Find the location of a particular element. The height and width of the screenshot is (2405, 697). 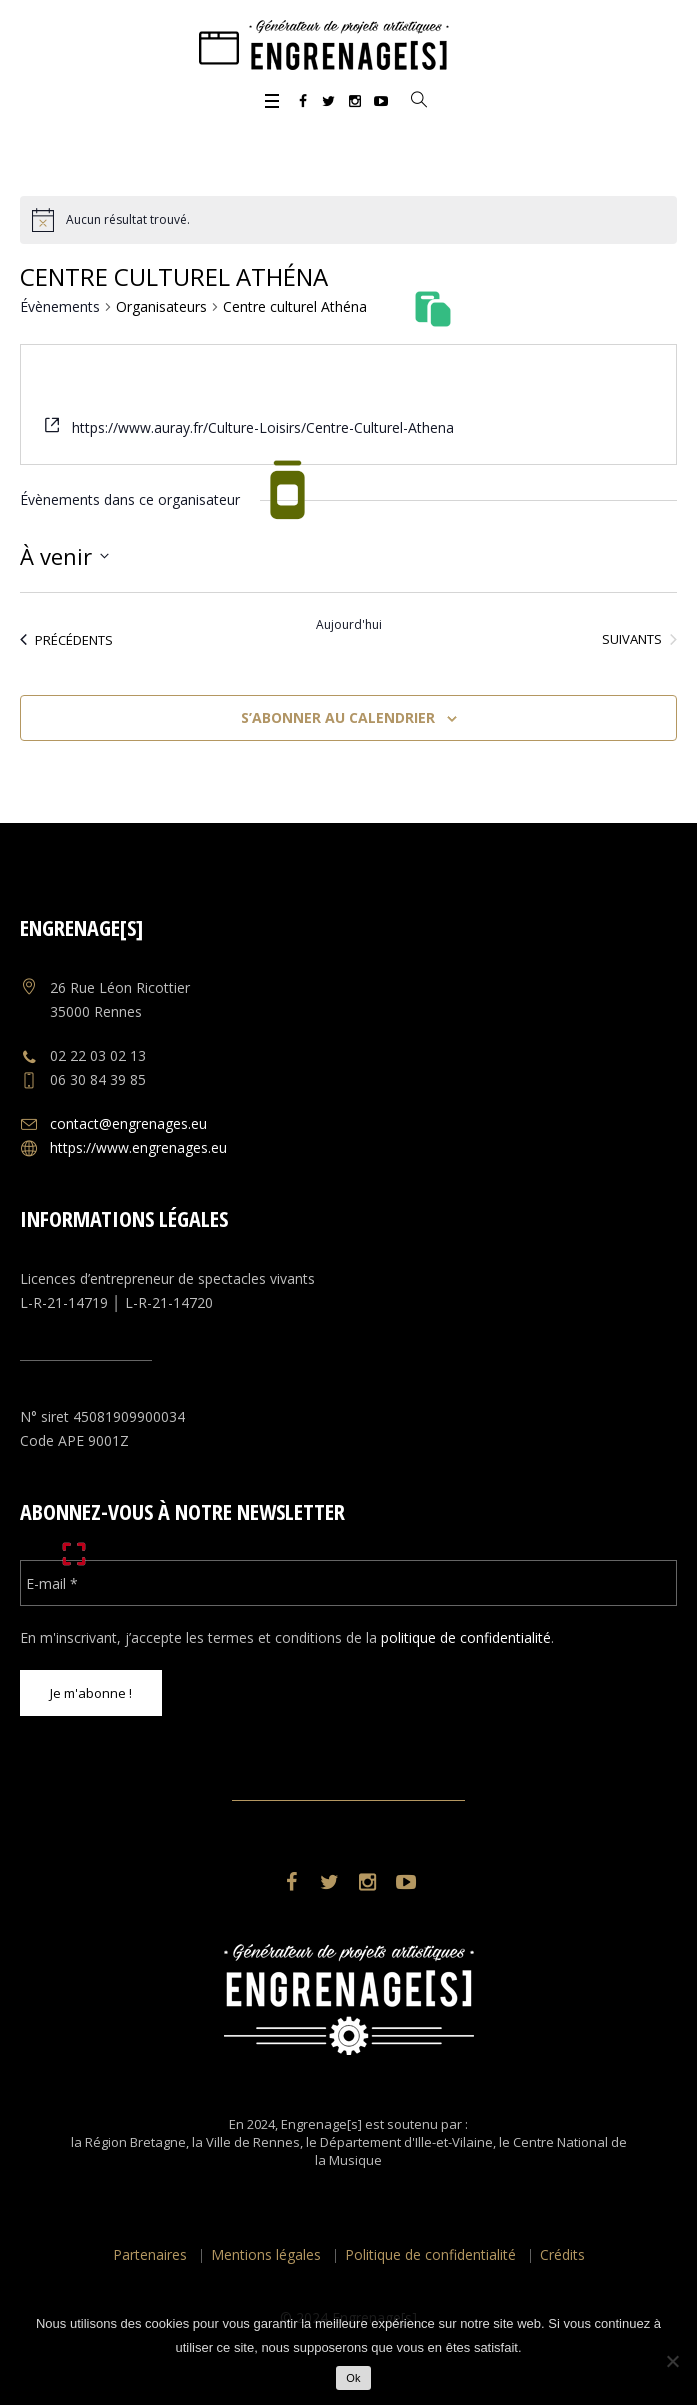

open a new browser window is located at coordinates (219, 48).